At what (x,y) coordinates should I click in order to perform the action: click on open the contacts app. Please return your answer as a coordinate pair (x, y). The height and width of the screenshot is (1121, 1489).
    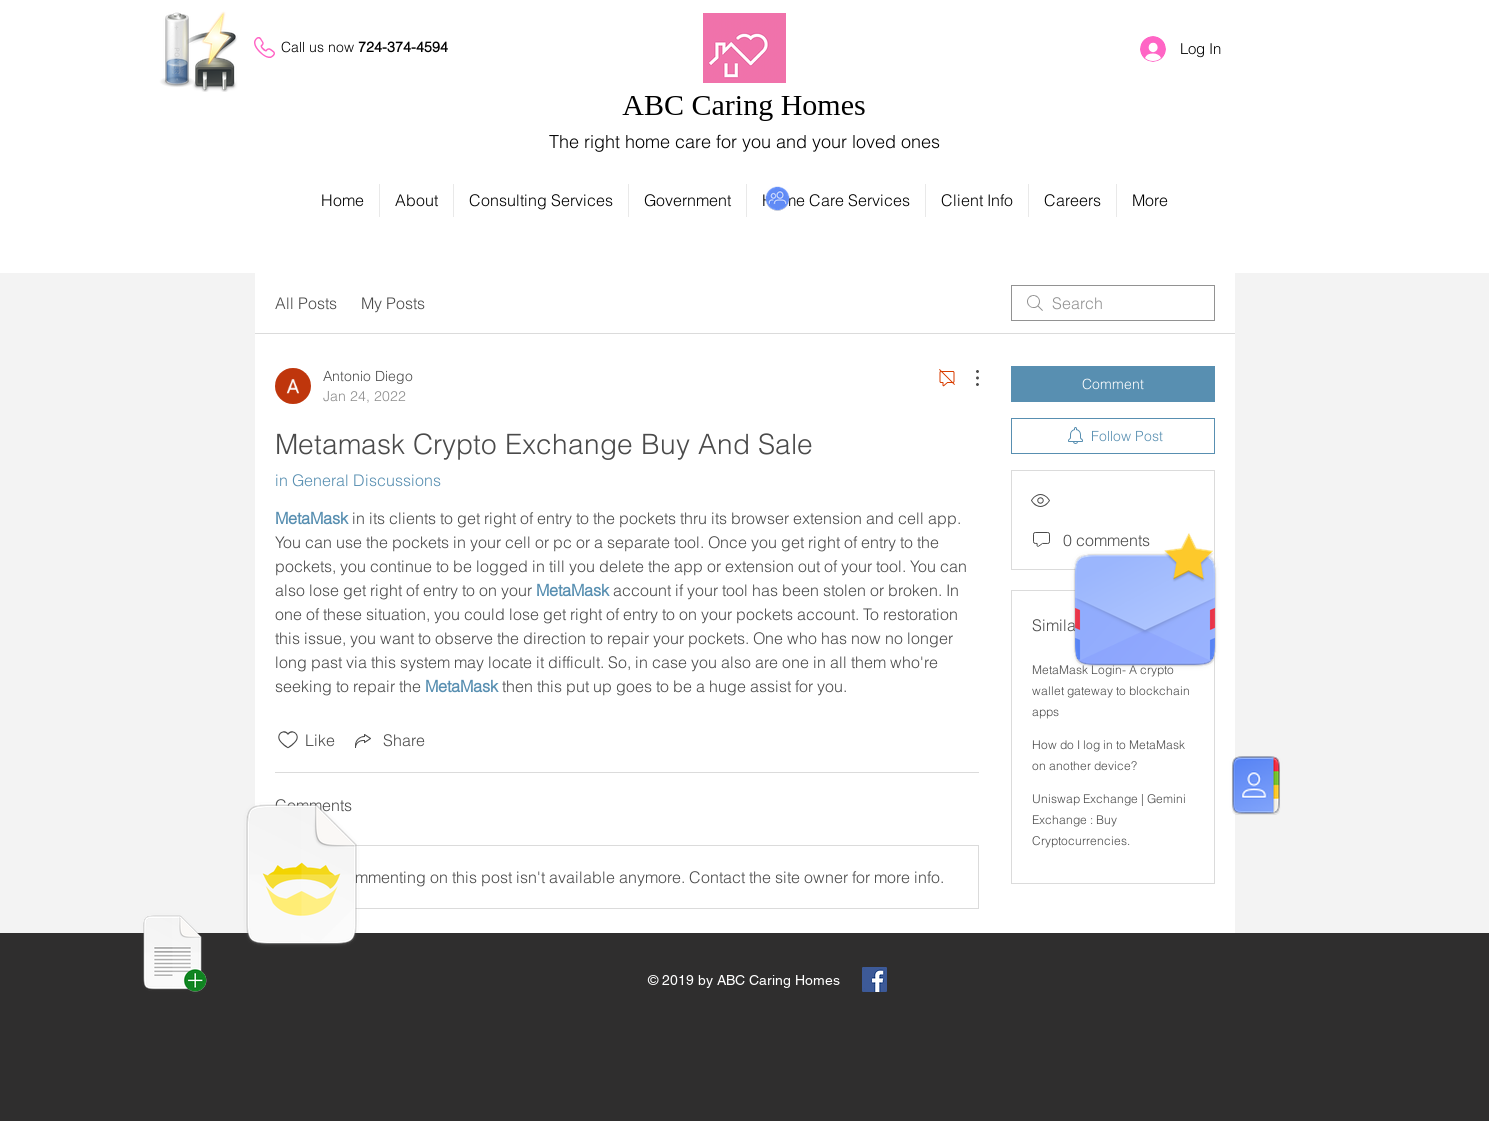
    Looking at the image, I should click on (1256, 785).